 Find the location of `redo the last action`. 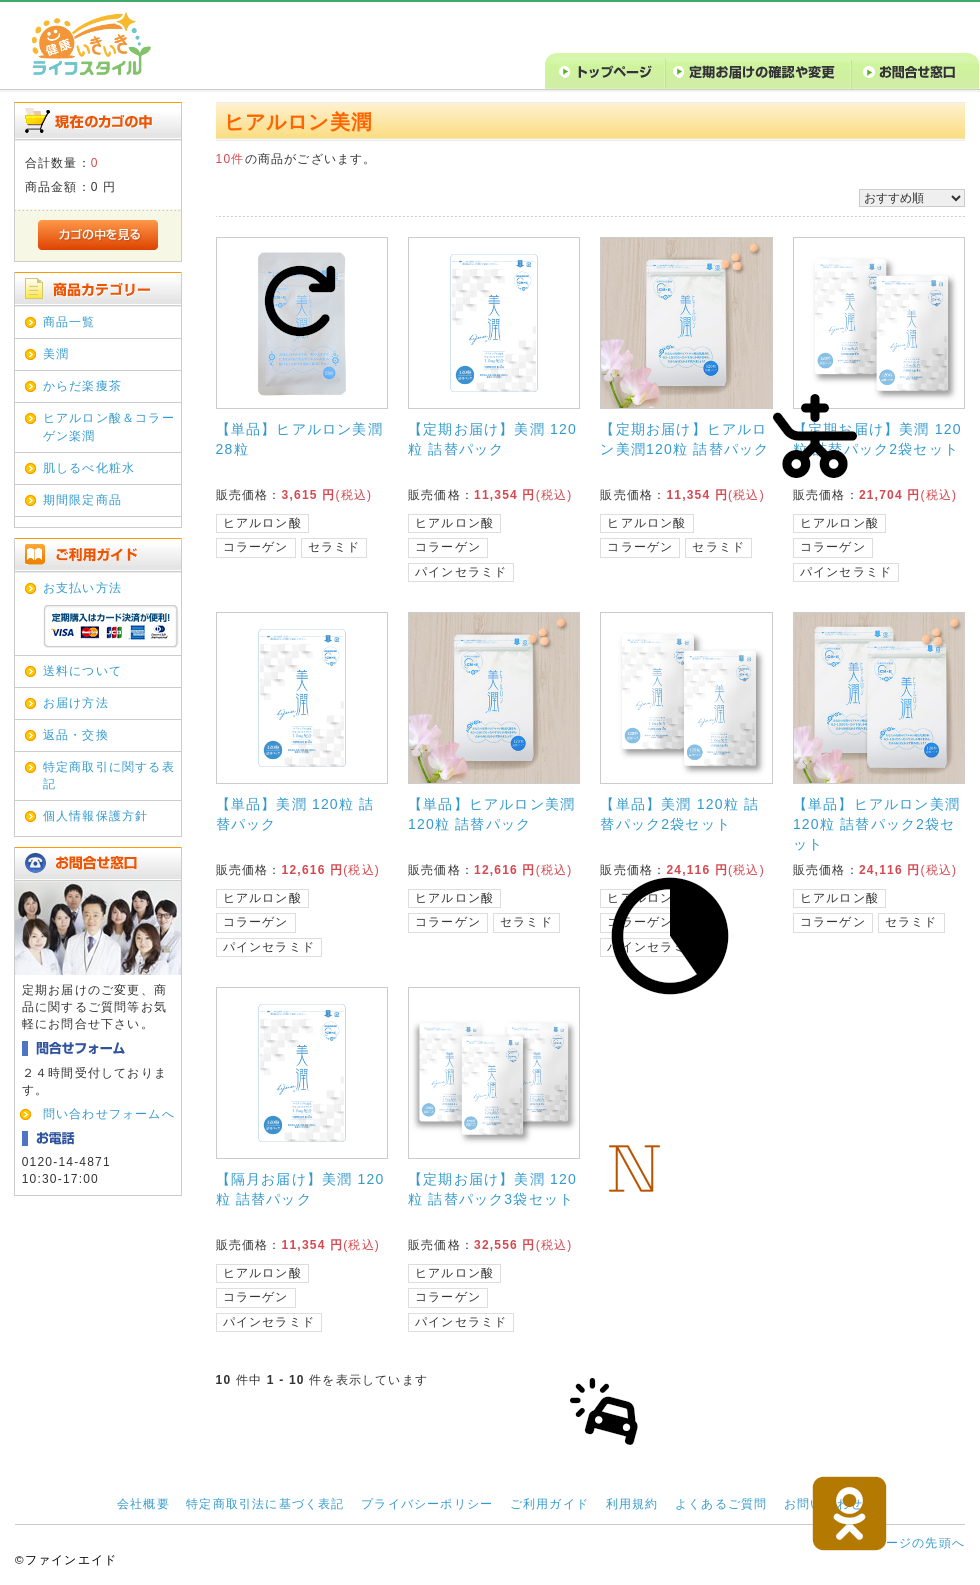

redo the last action is located at coordinates (300, 301).